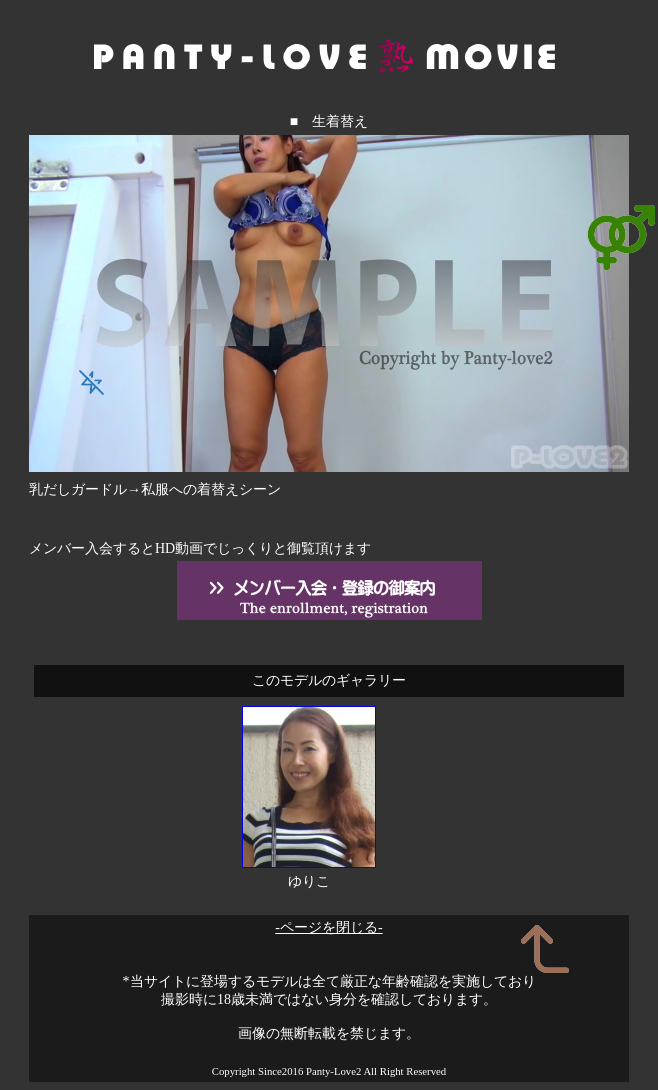 The image size is (658, 1090). Describe the element at coordinates (620, 239) in the screenshot. I see `indicates gender or sex selection options` at that location.